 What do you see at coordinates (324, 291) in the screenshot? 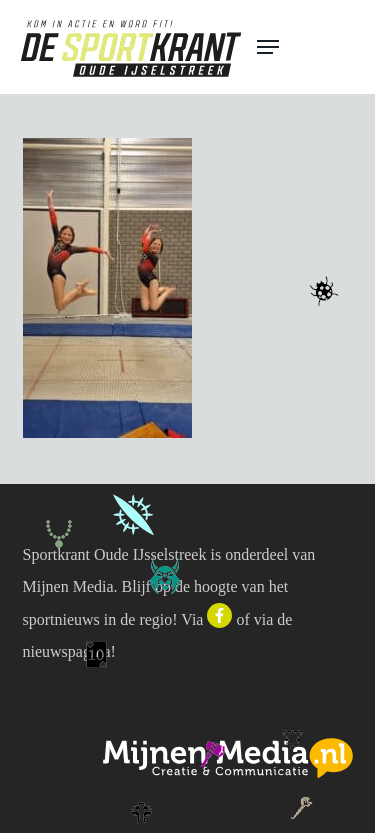
I see `report a bug or software issue` at bounding box center [324, 291].